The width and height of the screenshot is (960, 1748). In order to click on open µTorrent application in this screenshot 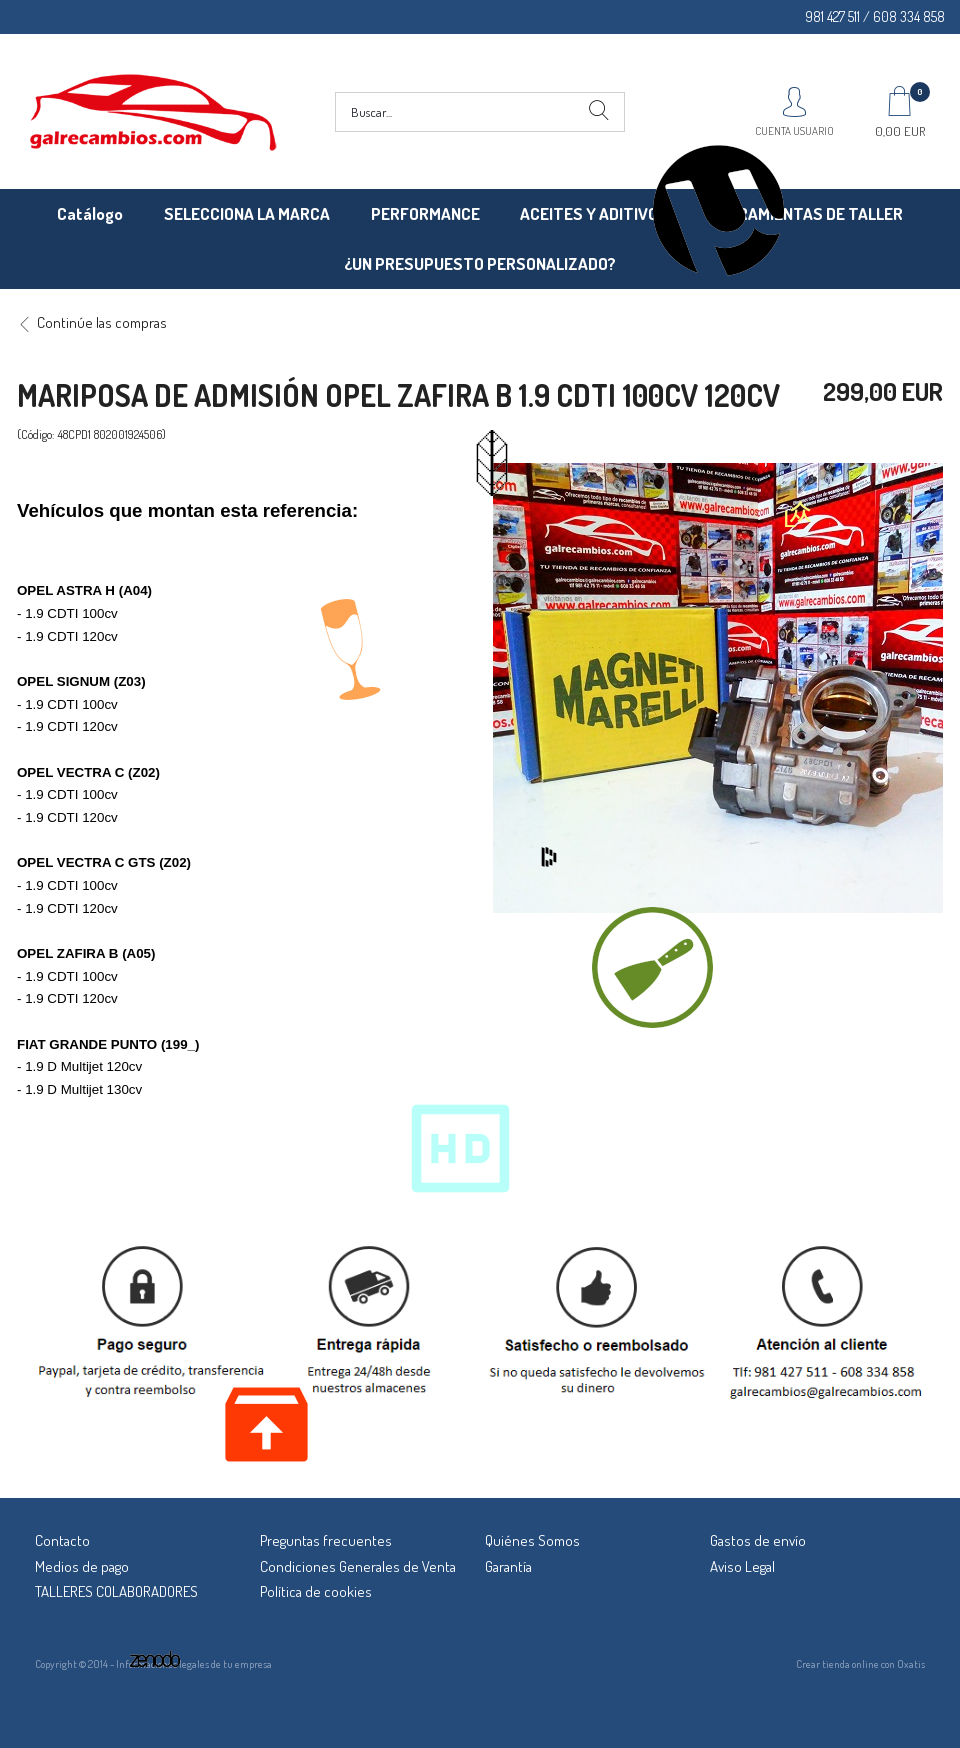, I will do `click(718, 210)`.